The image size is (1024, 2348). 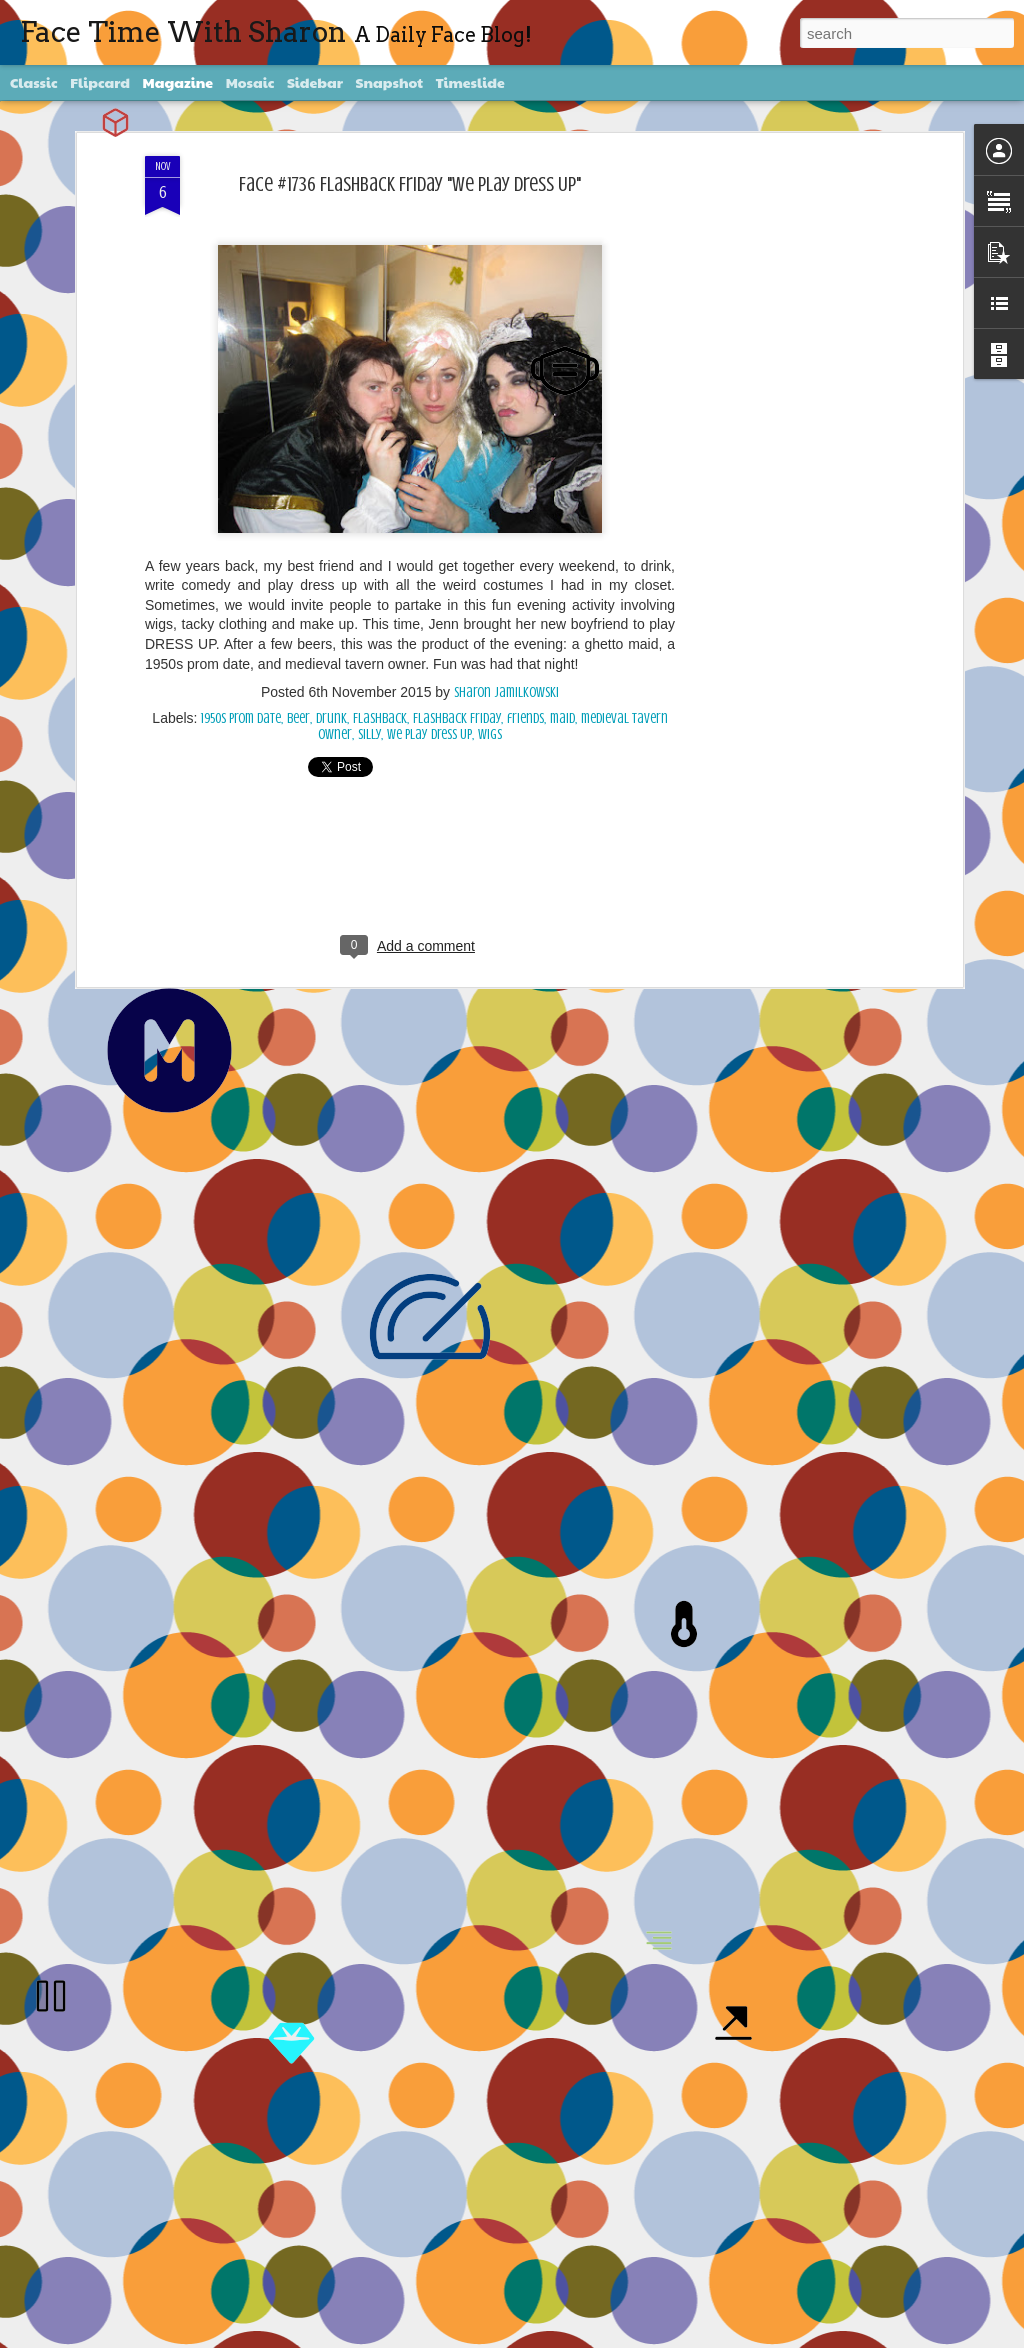 What do you see at coordinates (733, 2021) in the screenshot?
I see `open link in new window` at bounding box center [733, 2021].